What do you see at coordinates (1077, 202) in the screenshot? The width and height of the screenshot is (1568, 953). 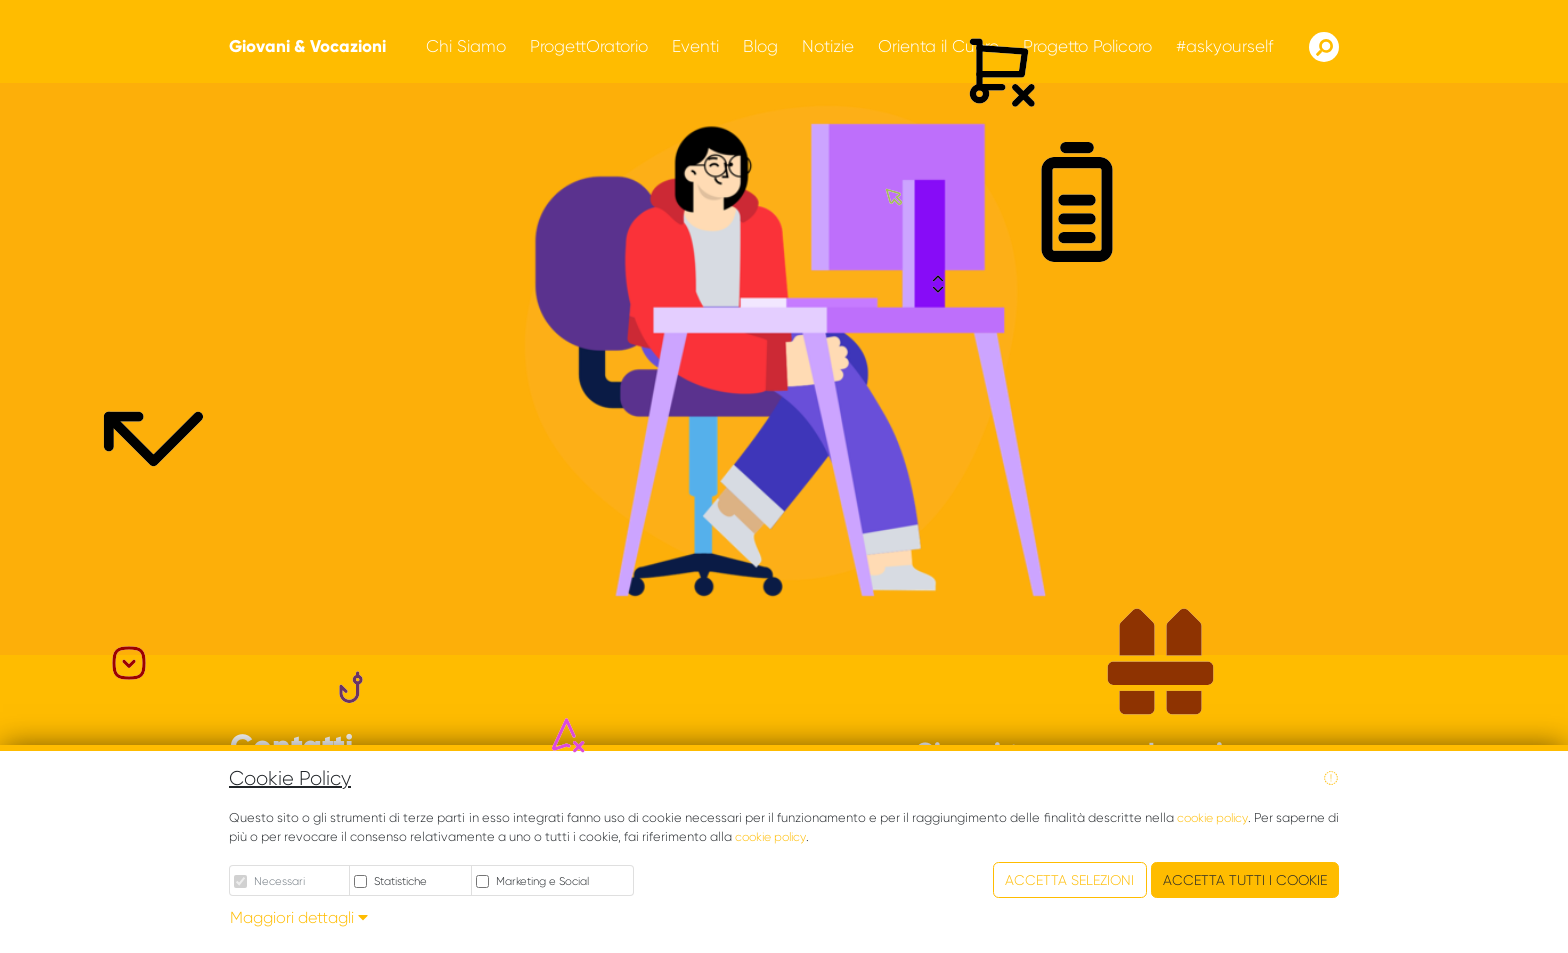 I see `indicates high battery level` at bounding box center [1077, 202].